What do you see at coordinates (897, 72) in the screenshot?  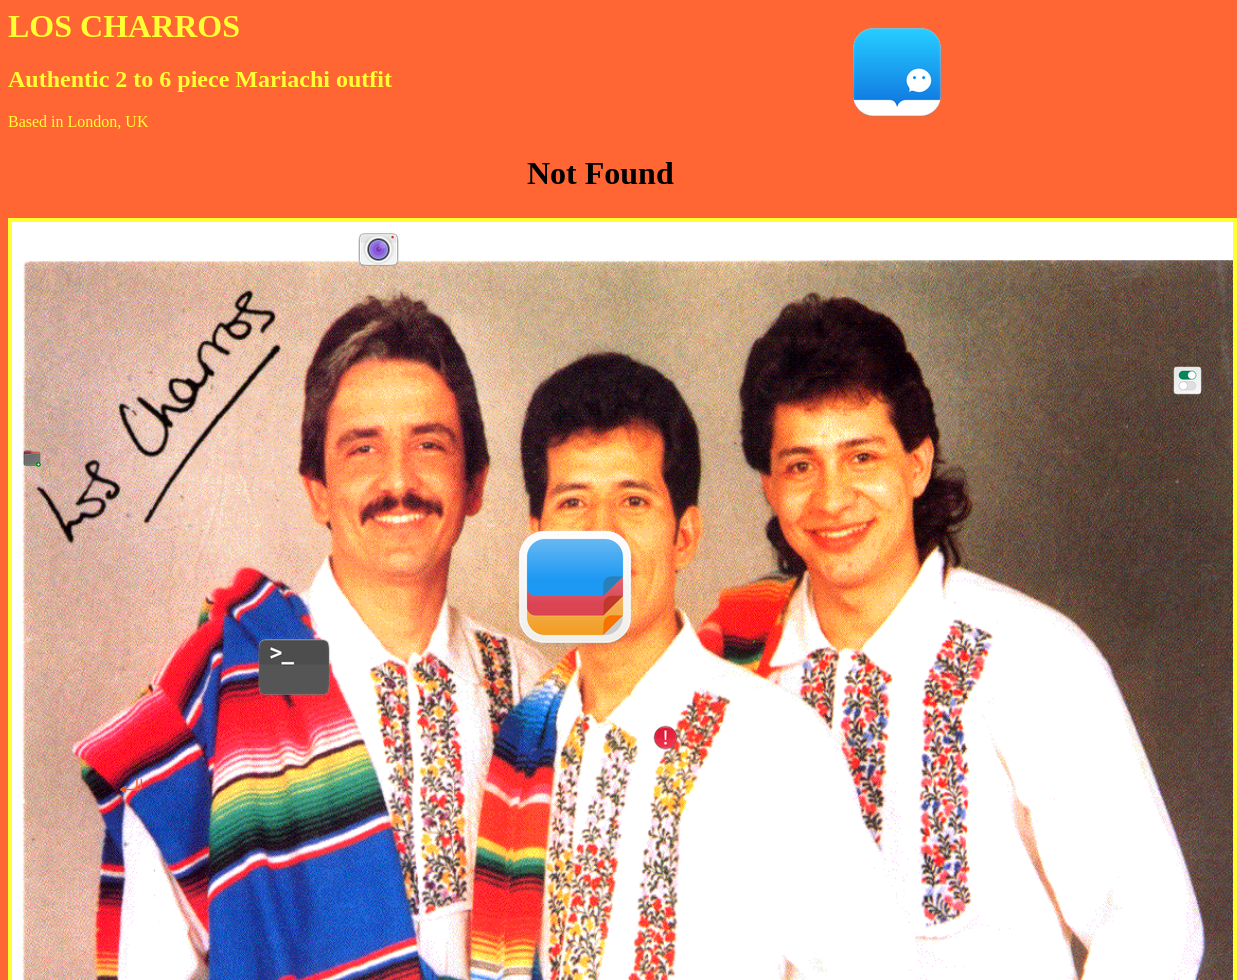 I see `open the weread app` at bounding box center [897, 72].